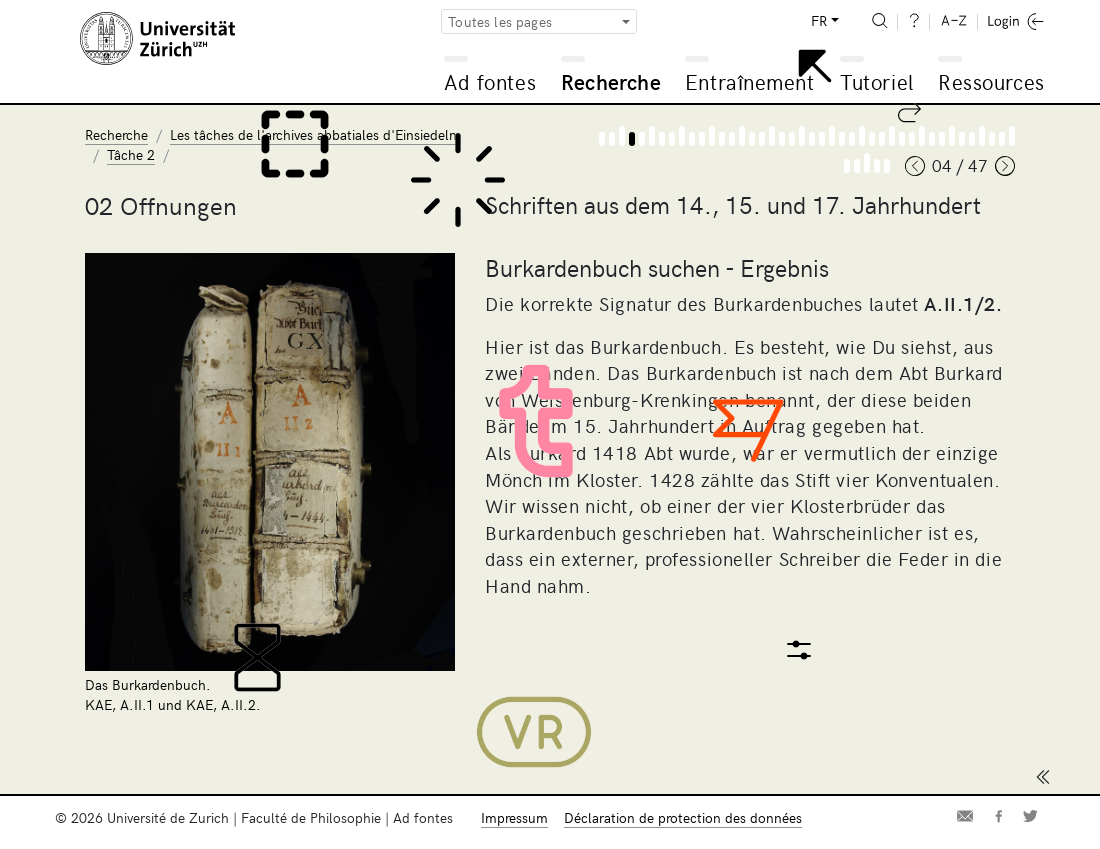 The image size is (1100, 849). I want to click on flag or bookmark an item, so click(745, 426).